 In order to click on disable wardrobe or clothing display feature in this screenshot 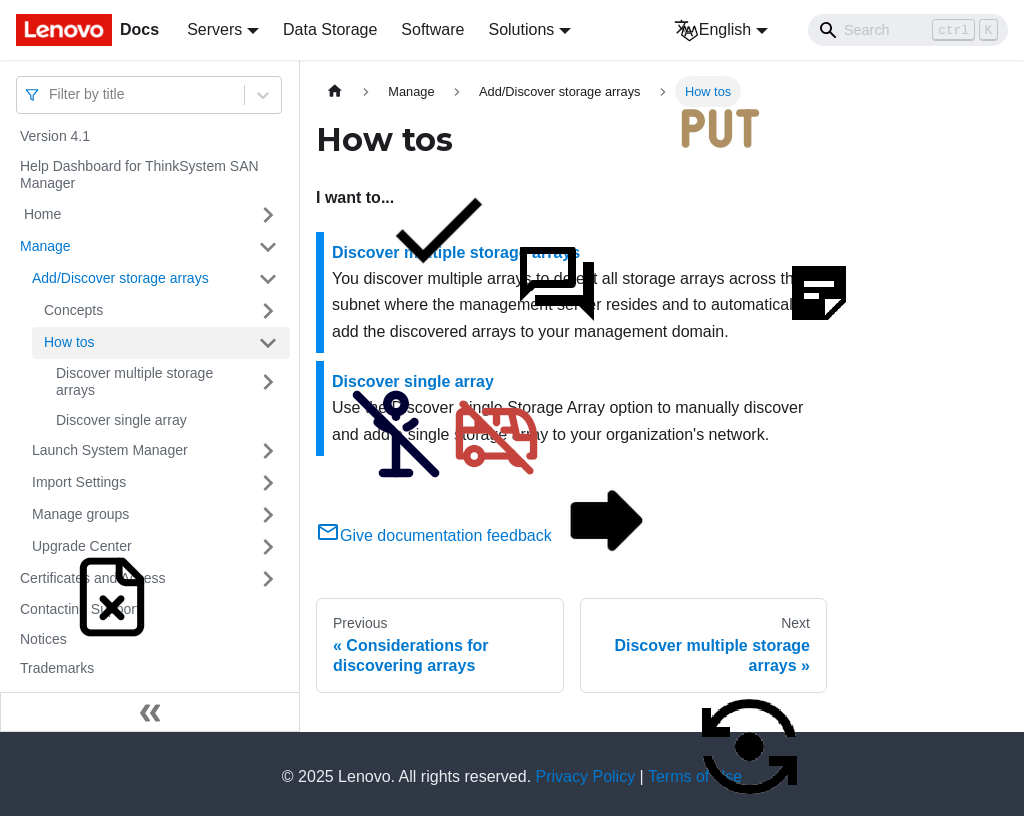, I will do `click(396, 434)`.